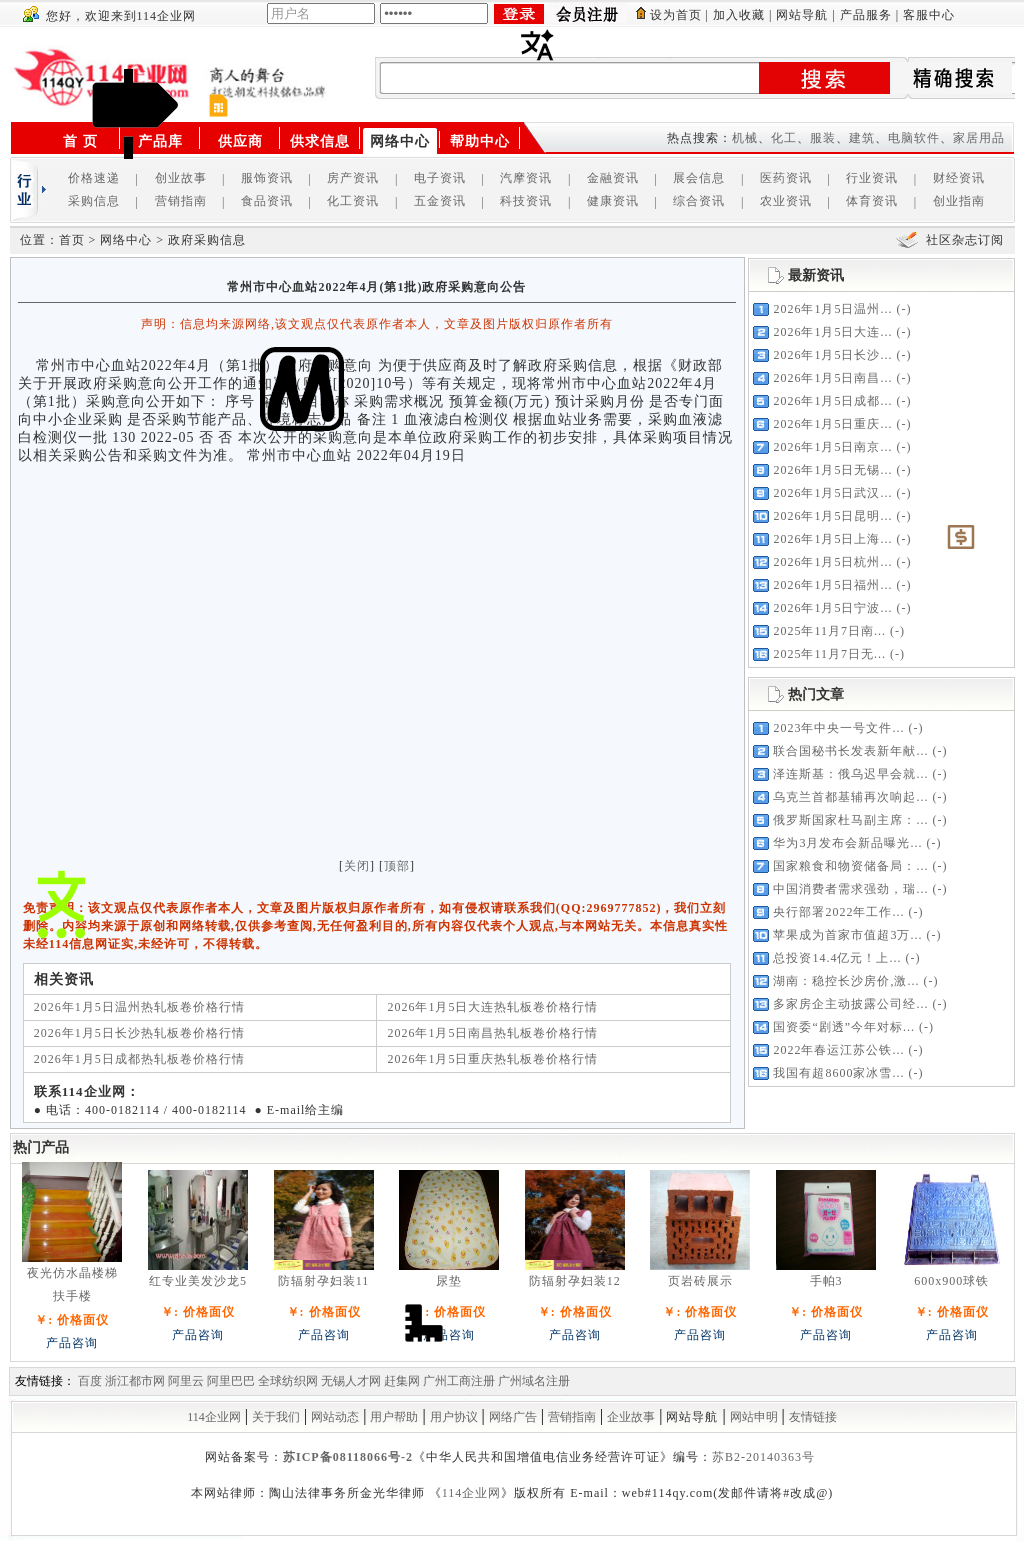  What do you see at coordinates (218, 105) in the screenshot?
I see `manage sim card settings` at bounding box center [218, 105].